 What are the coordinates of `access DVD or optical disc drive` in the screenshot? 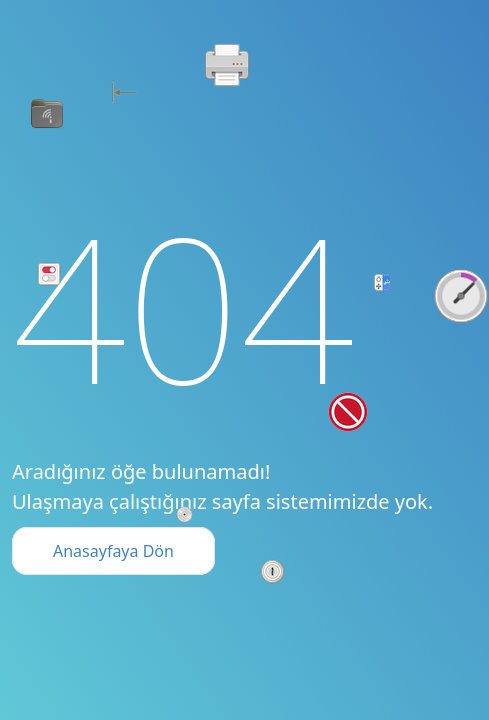 It's located at (184, 514).